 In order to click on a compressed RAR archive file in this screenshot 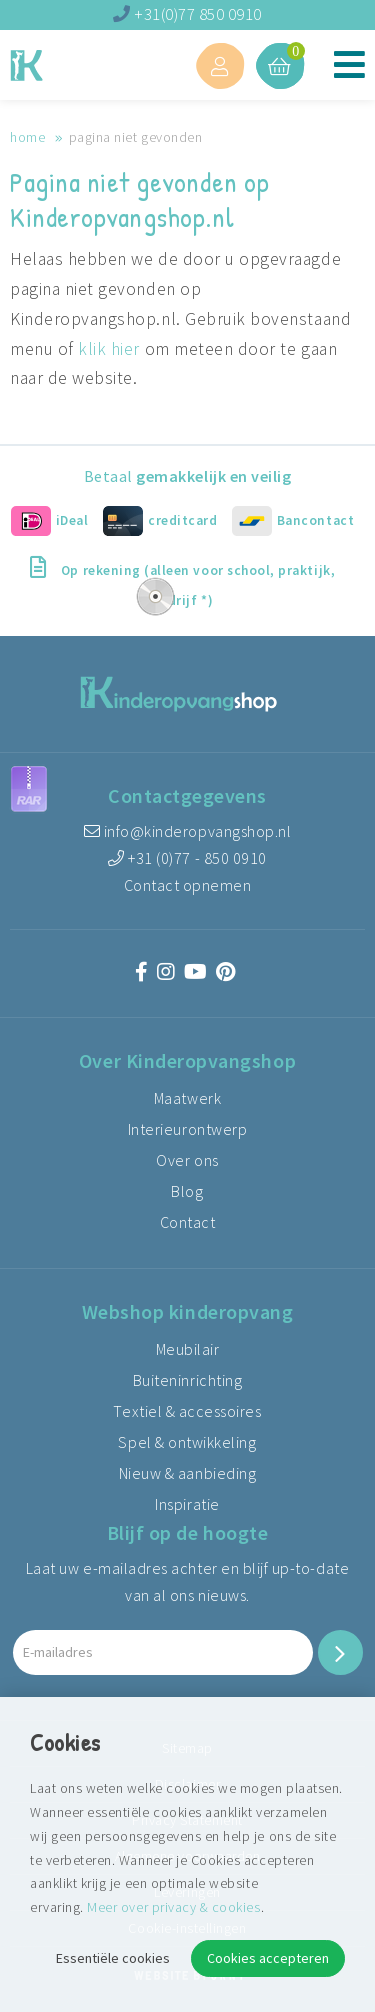, I will do `click(29, 789)`.